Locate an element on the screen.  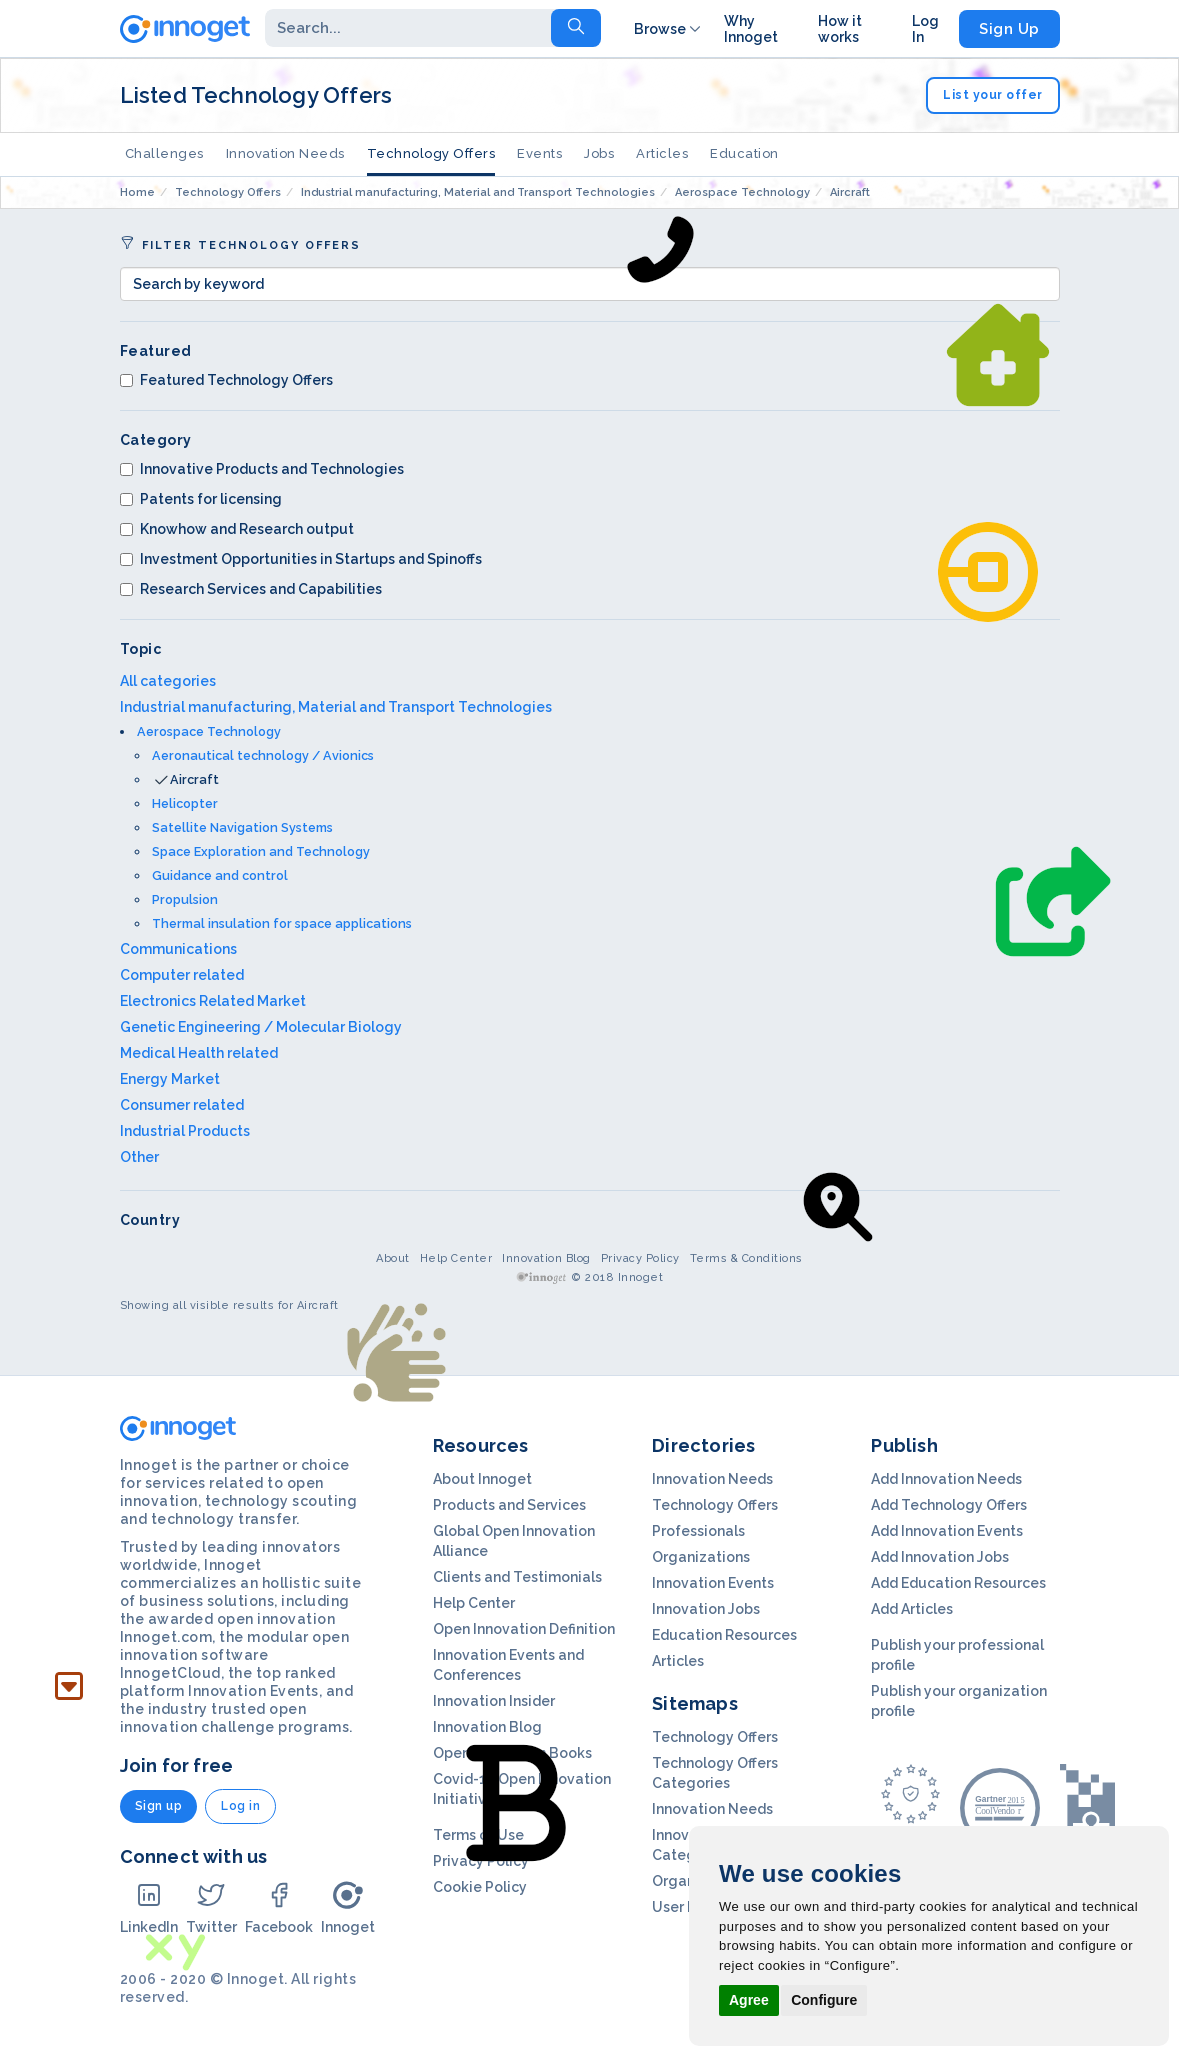
search for a location is located at coordinates (838, 1207).